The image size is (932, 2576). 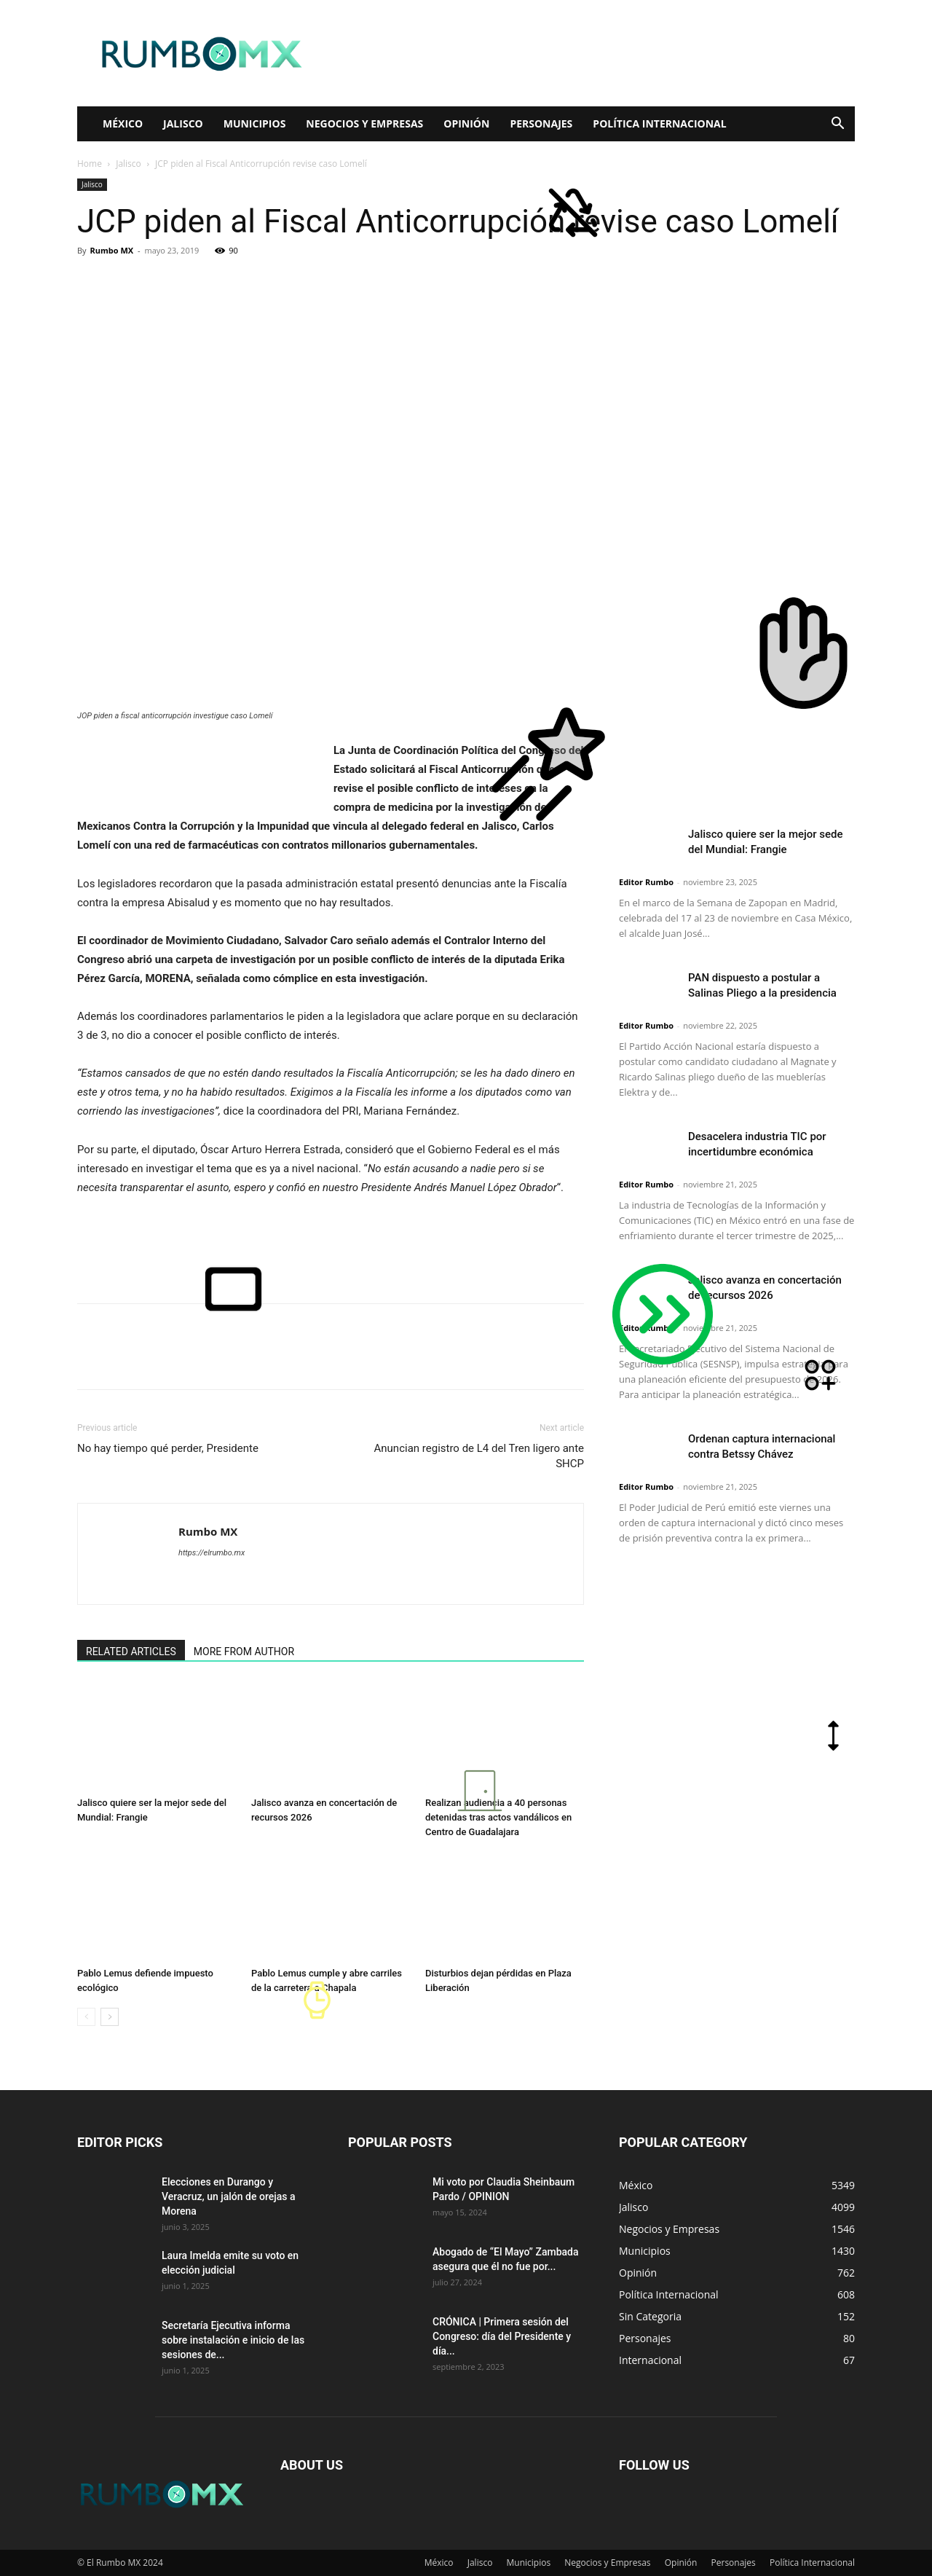 I want to click on view time or clock settings, so click(x=317, y=2000).